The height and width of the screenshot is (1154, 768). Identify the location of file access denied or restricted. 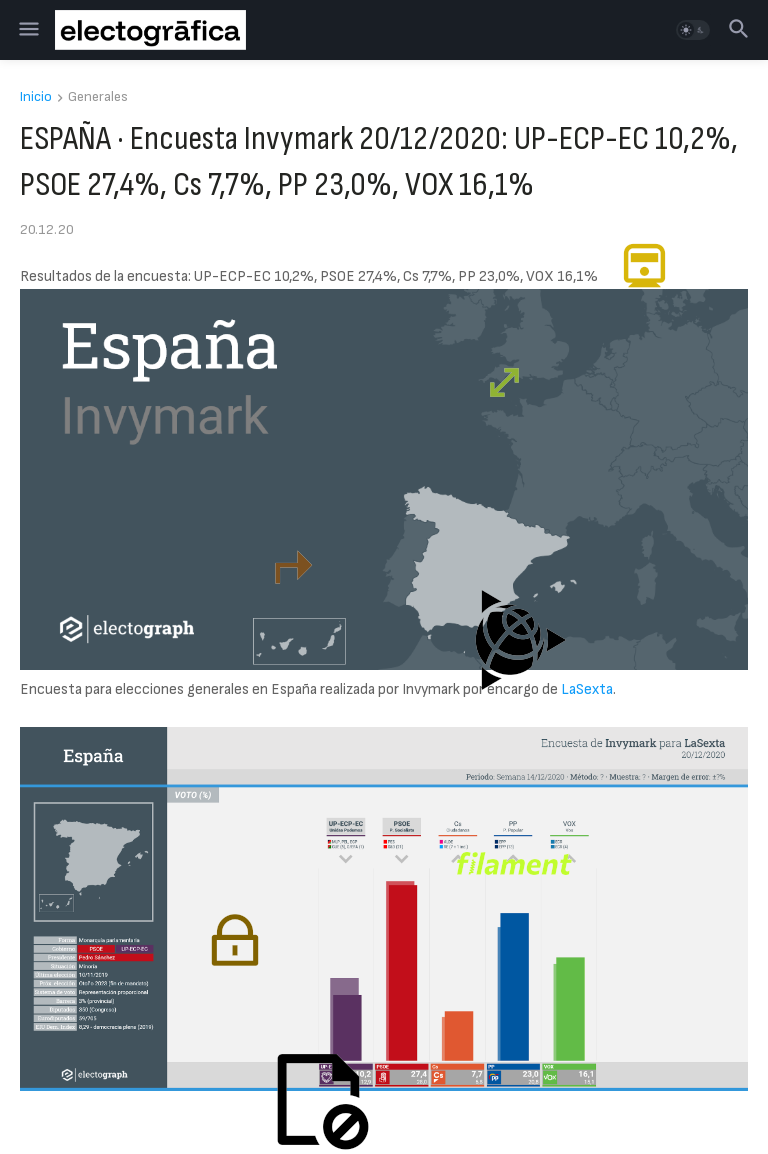
(318, 1099).